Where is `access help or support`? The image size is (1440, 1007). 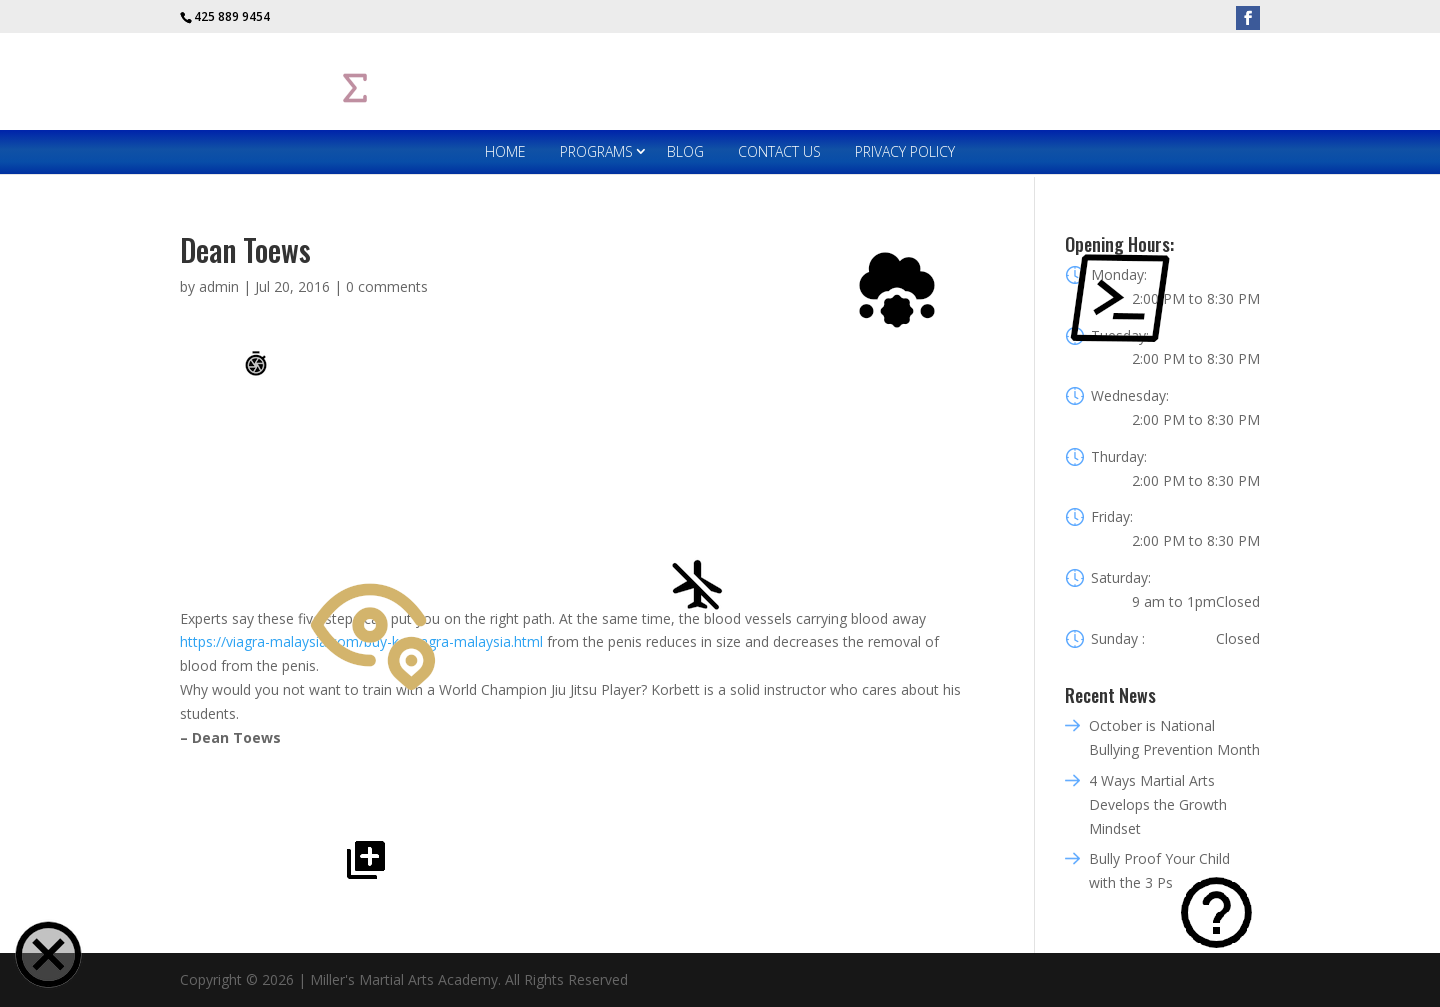 access help or support is located at coordinates (1216, 912).